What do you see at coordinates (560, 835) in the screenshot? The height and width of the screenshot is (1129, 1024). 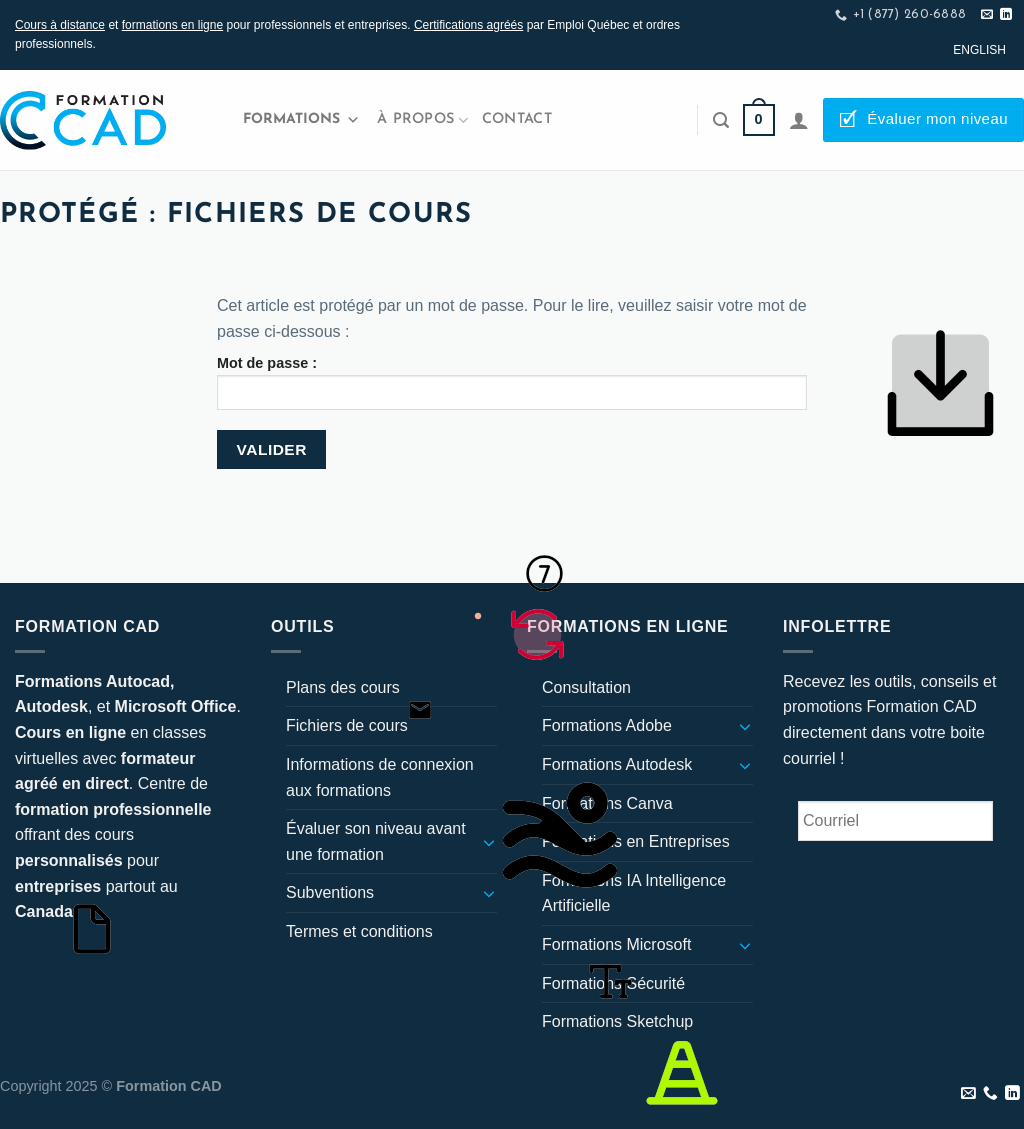 I see `access swimming pool or aquatic facilities` at bounding box center [560, 835].